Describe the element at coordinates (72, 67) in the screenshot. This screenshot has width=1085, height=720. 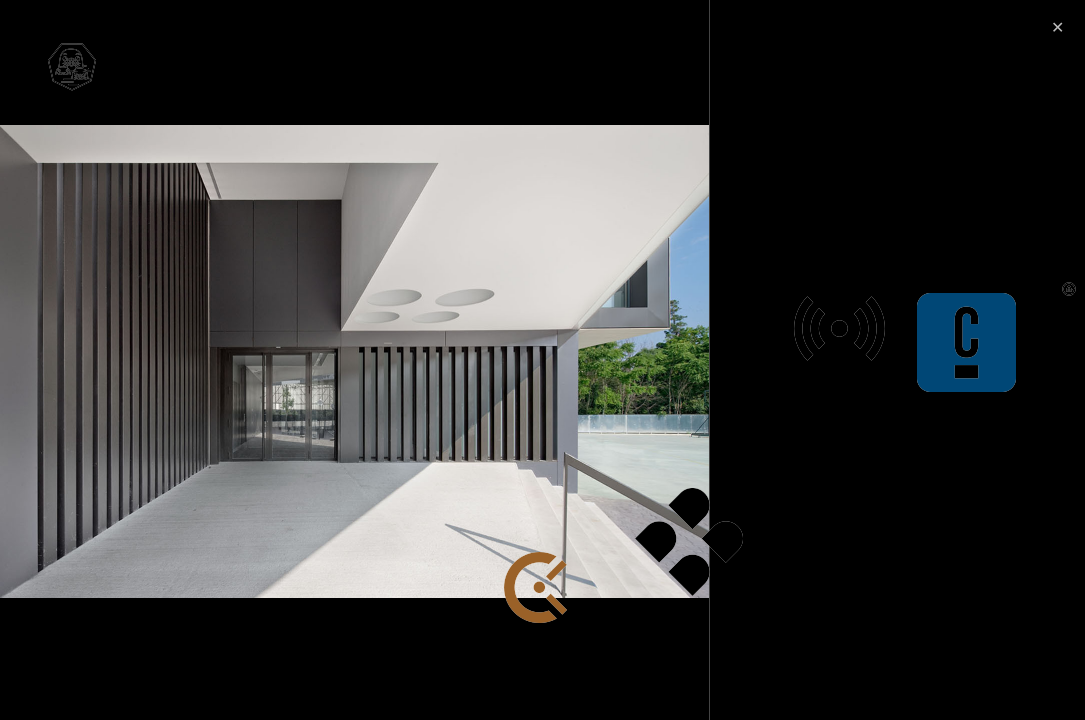
I see `open podman container management application` at that location.